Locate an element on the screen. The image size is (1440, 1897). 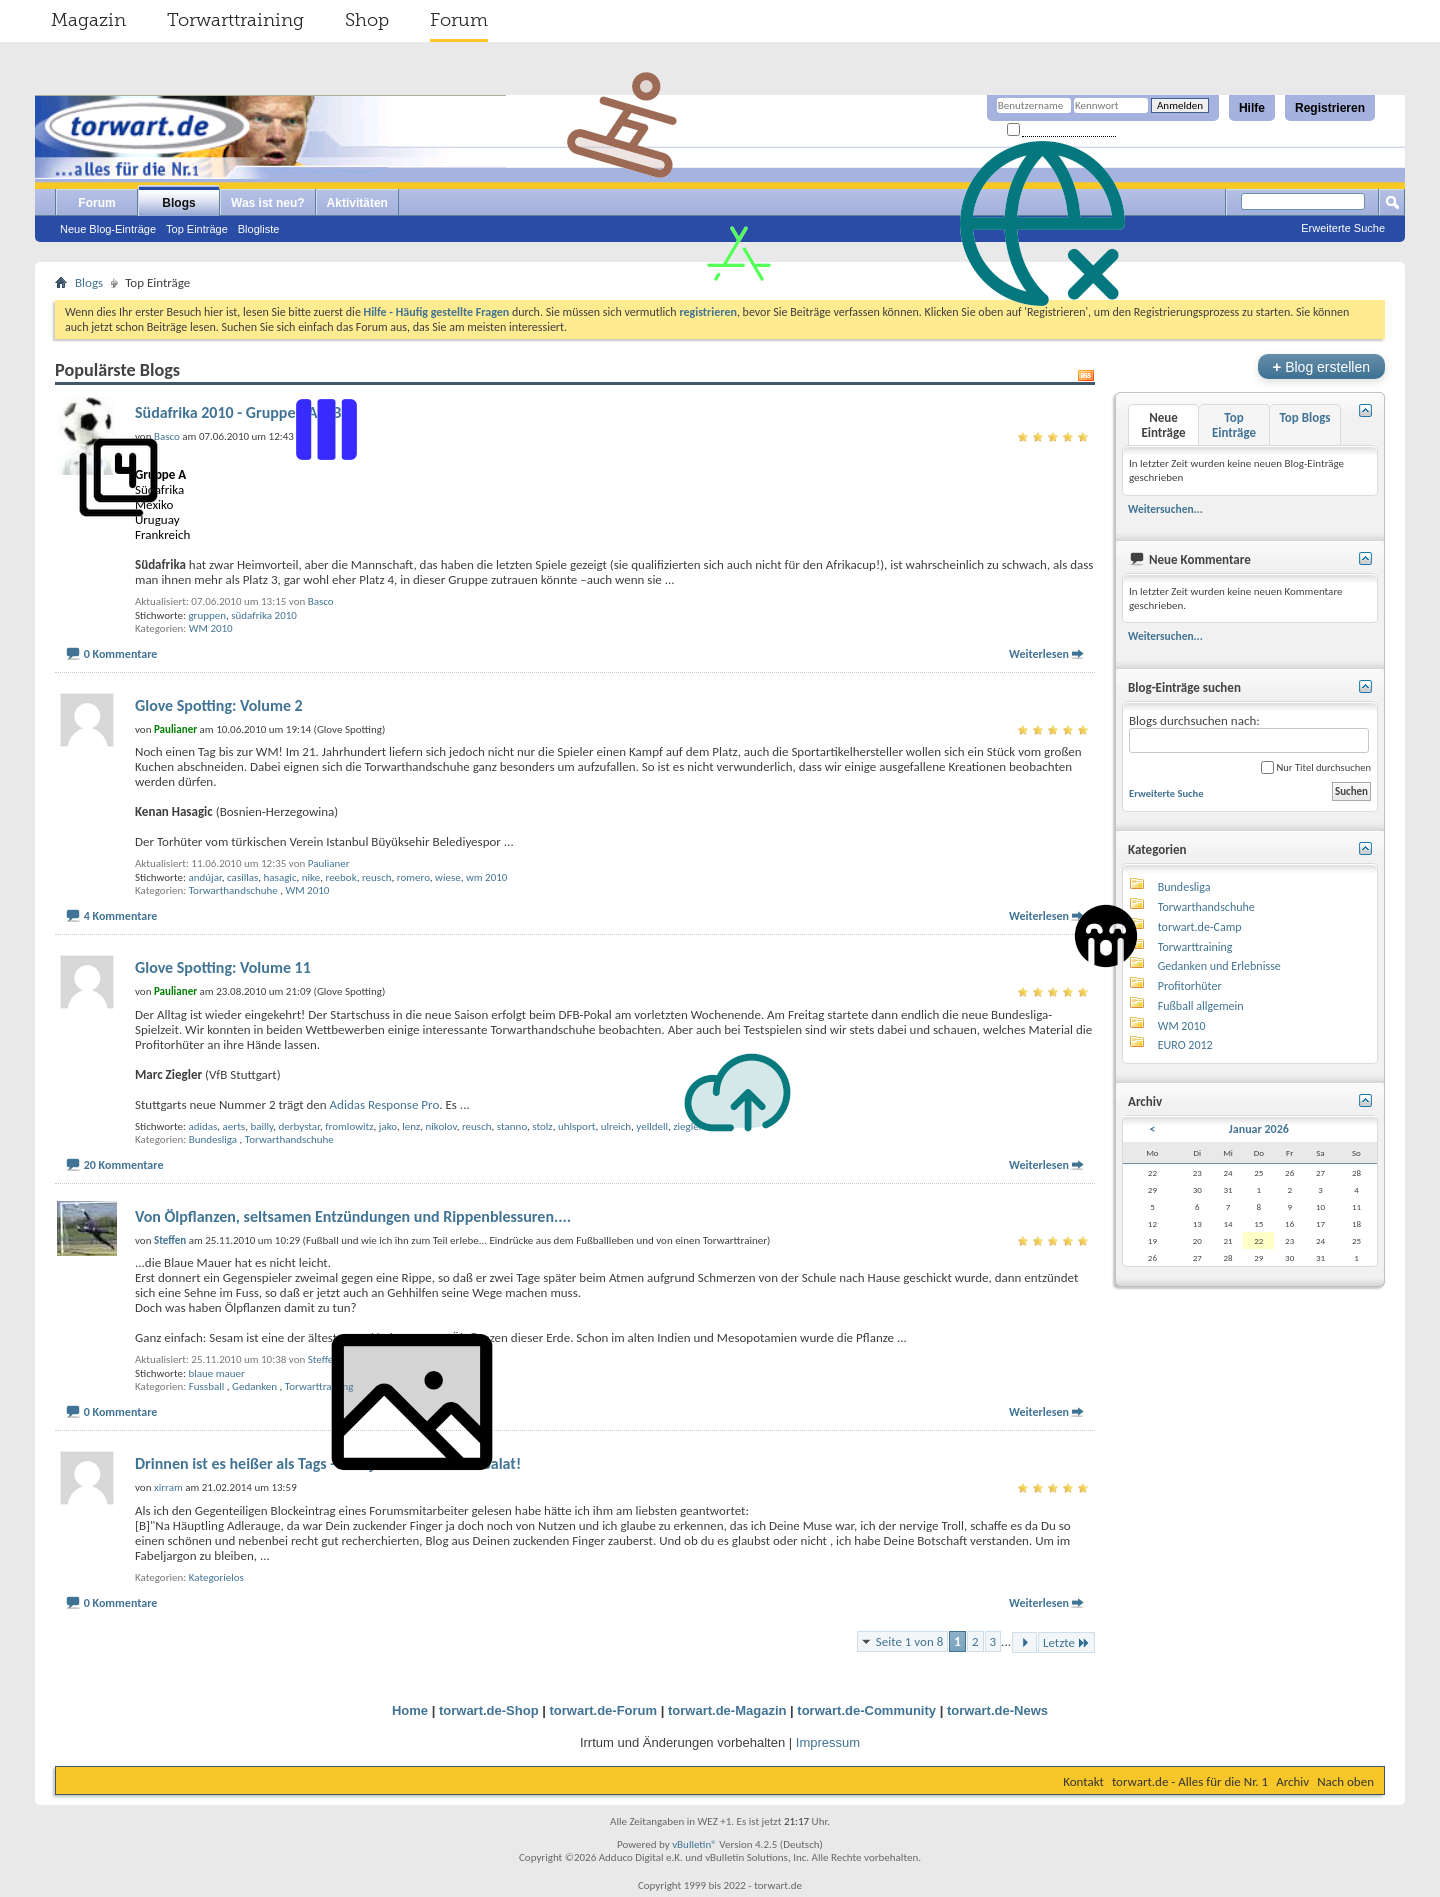
no internet connection is located at coordinates (1042, 223).